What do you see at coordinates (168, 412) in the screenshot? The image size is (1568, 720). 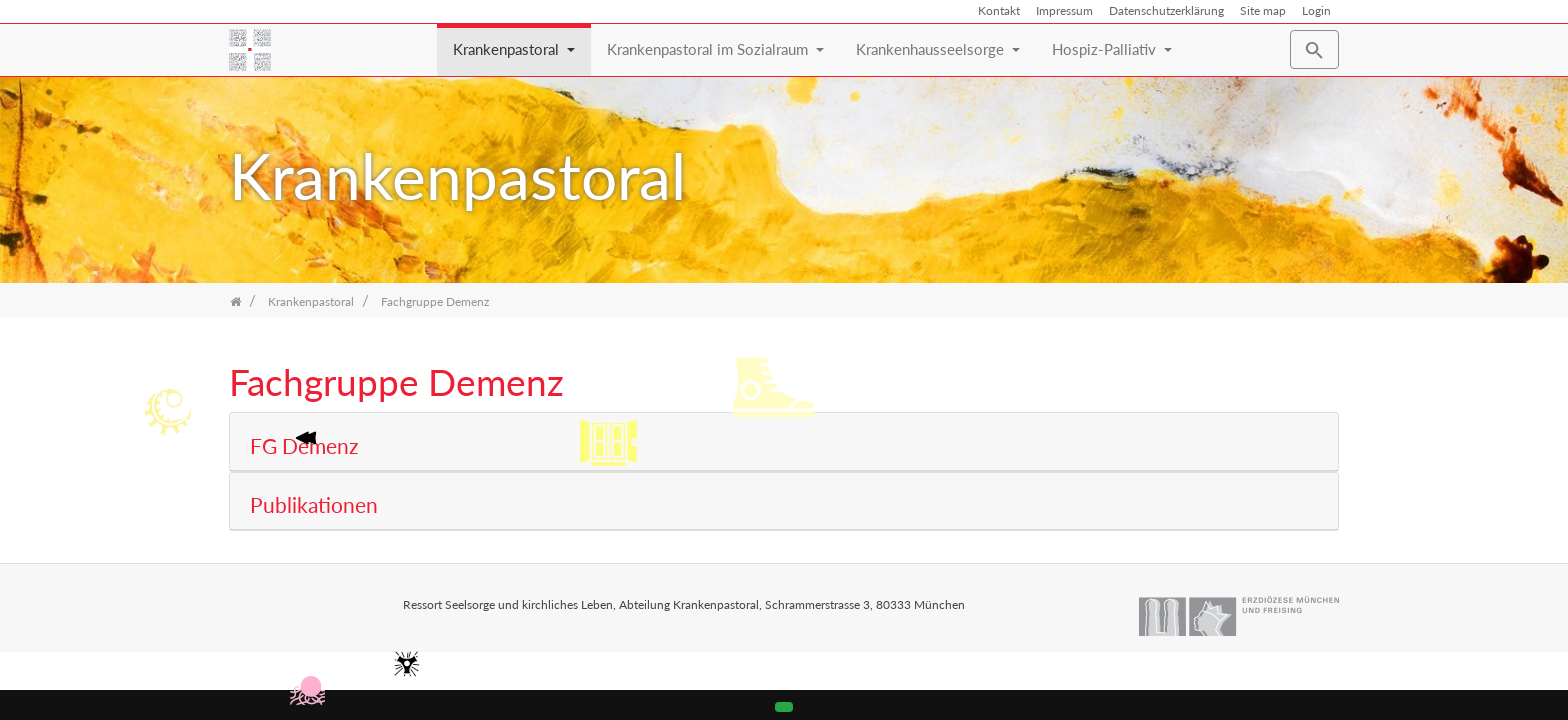 I see `select crescent blade weapon in game inventory` at bounding box center [168, 412].